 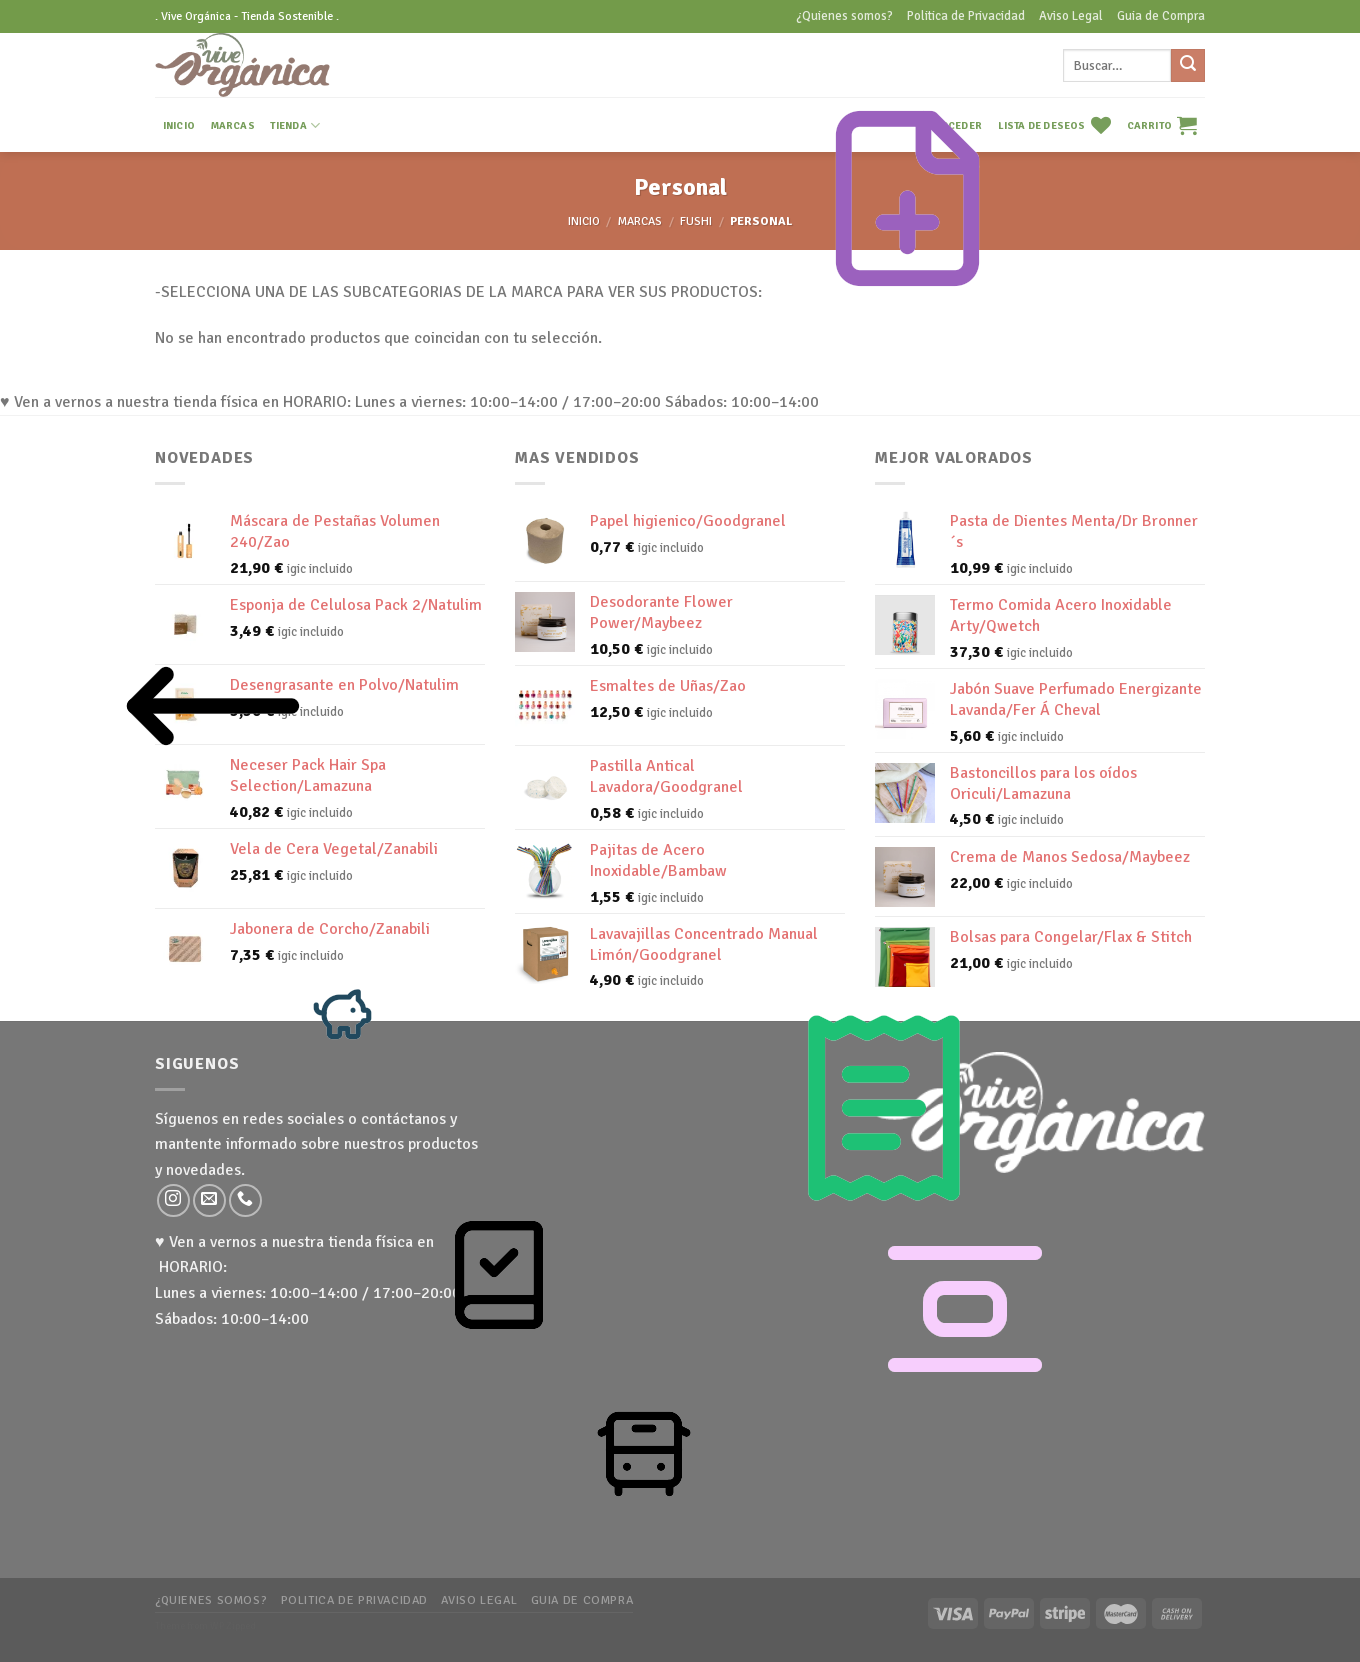 What do you see at coordinates (499, 1275) in the screenshot?
I see `mark a book as read or completed` at bounding box center [499, 1275].